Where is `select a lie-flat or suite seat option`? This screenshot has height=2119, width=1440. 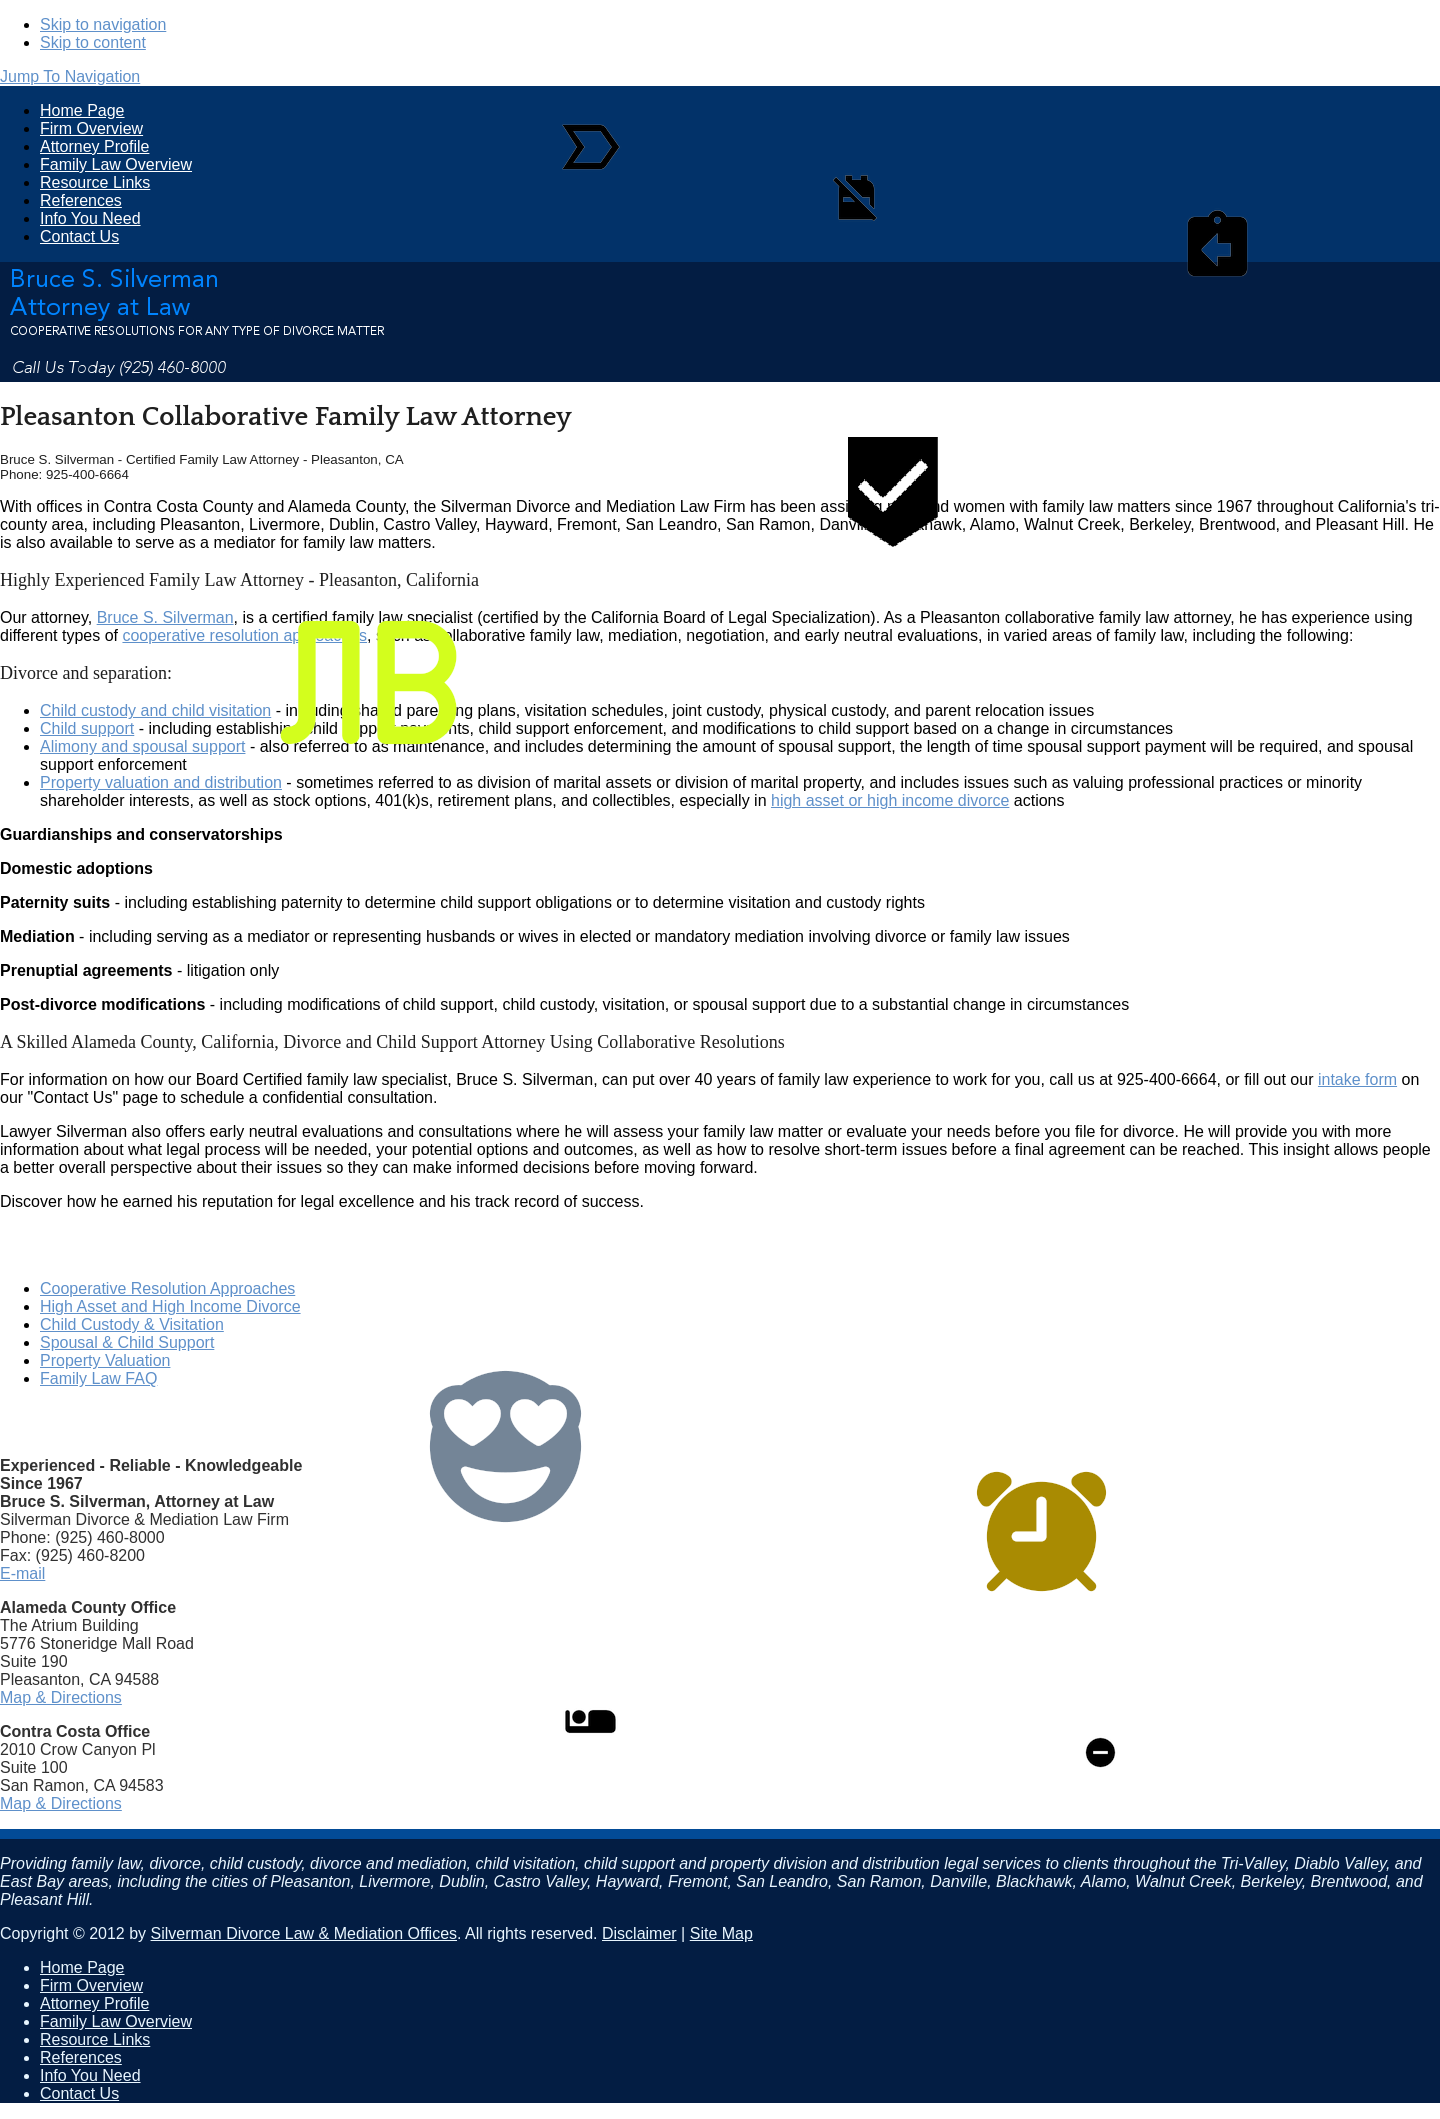 select a lie-flat or suite seat option is located at coordinates (590, 1721).